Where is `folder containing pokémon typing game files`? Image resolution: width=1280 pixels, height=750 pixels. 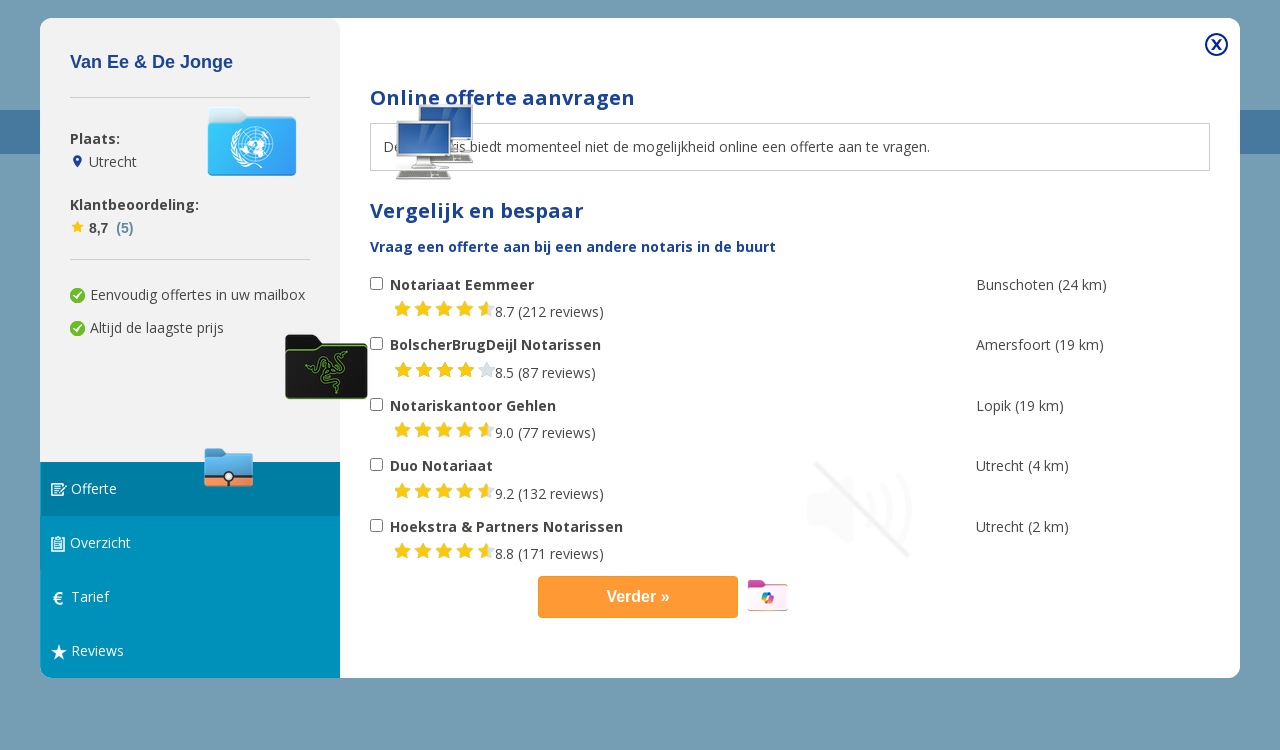
folder containing pokémon typing game files is located at coordinates (228, 468).